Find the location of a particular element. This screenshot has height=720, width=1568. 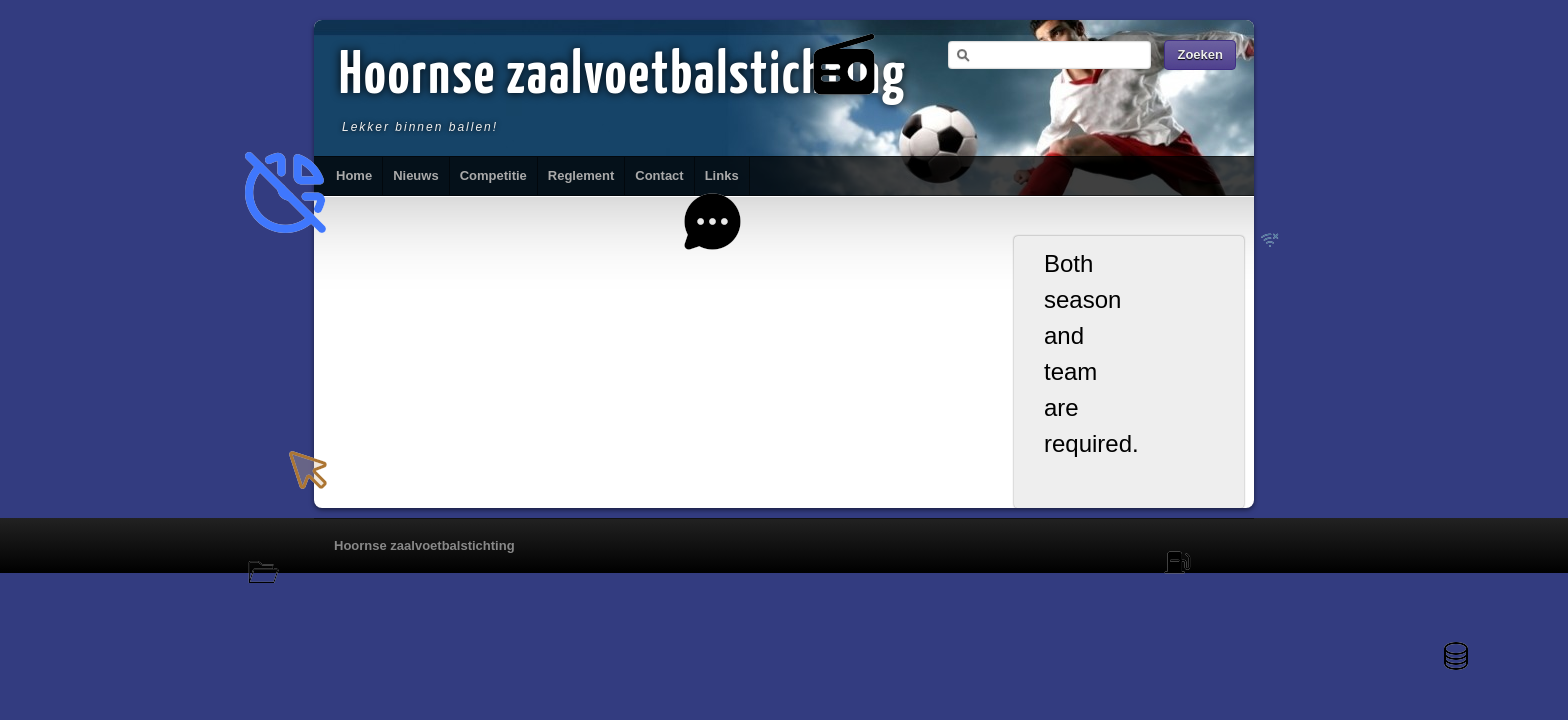

open folder containing files is located at coordinates (262, 571).